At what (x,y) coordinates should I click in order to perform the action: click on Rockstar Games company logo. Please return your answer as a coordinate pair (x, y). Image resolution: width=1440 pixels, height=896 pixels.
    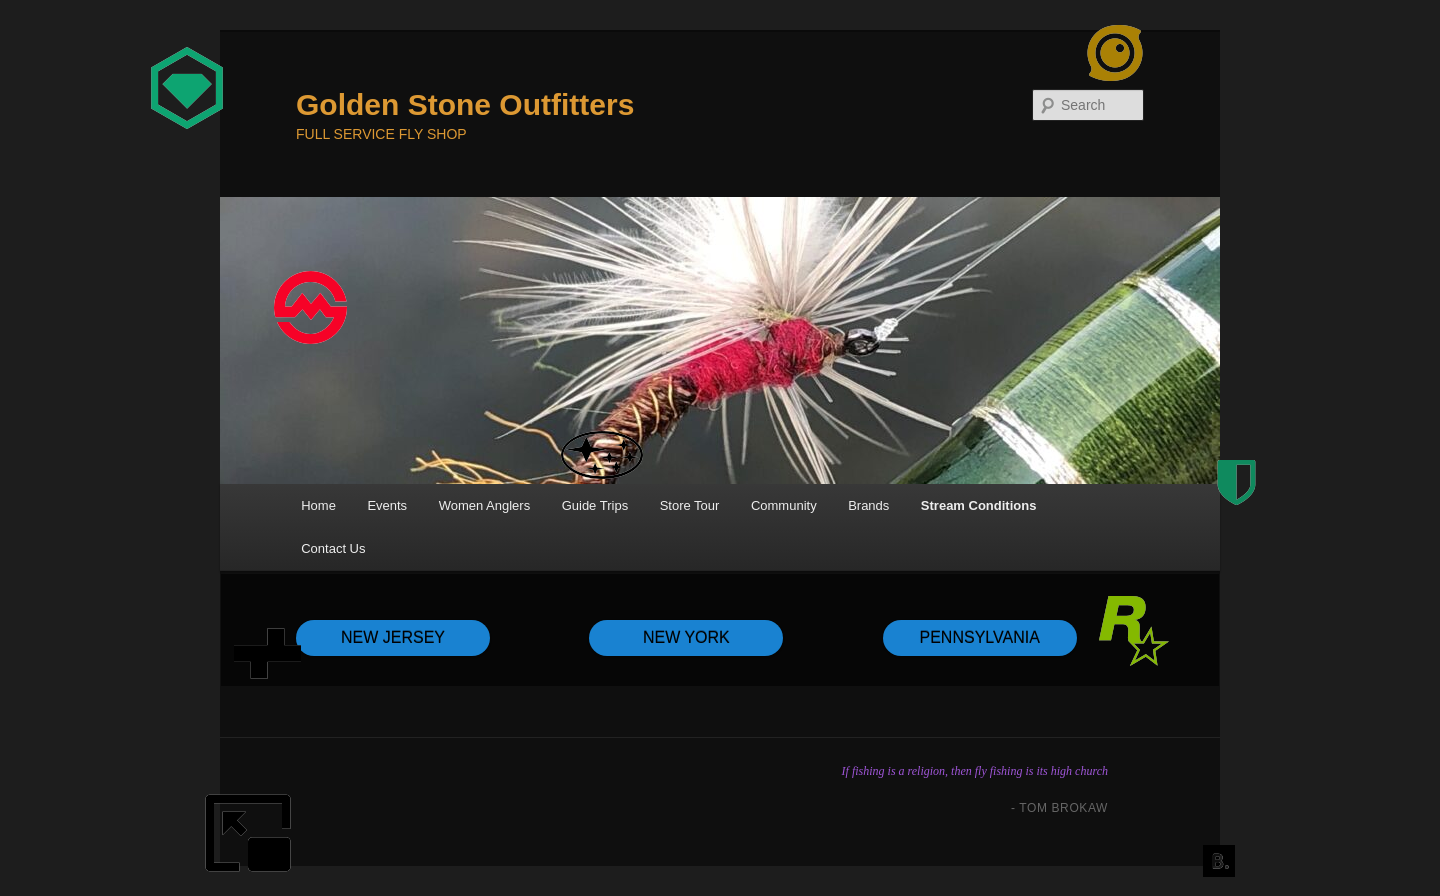
    Looking at the image, I should click on (1134, 631).